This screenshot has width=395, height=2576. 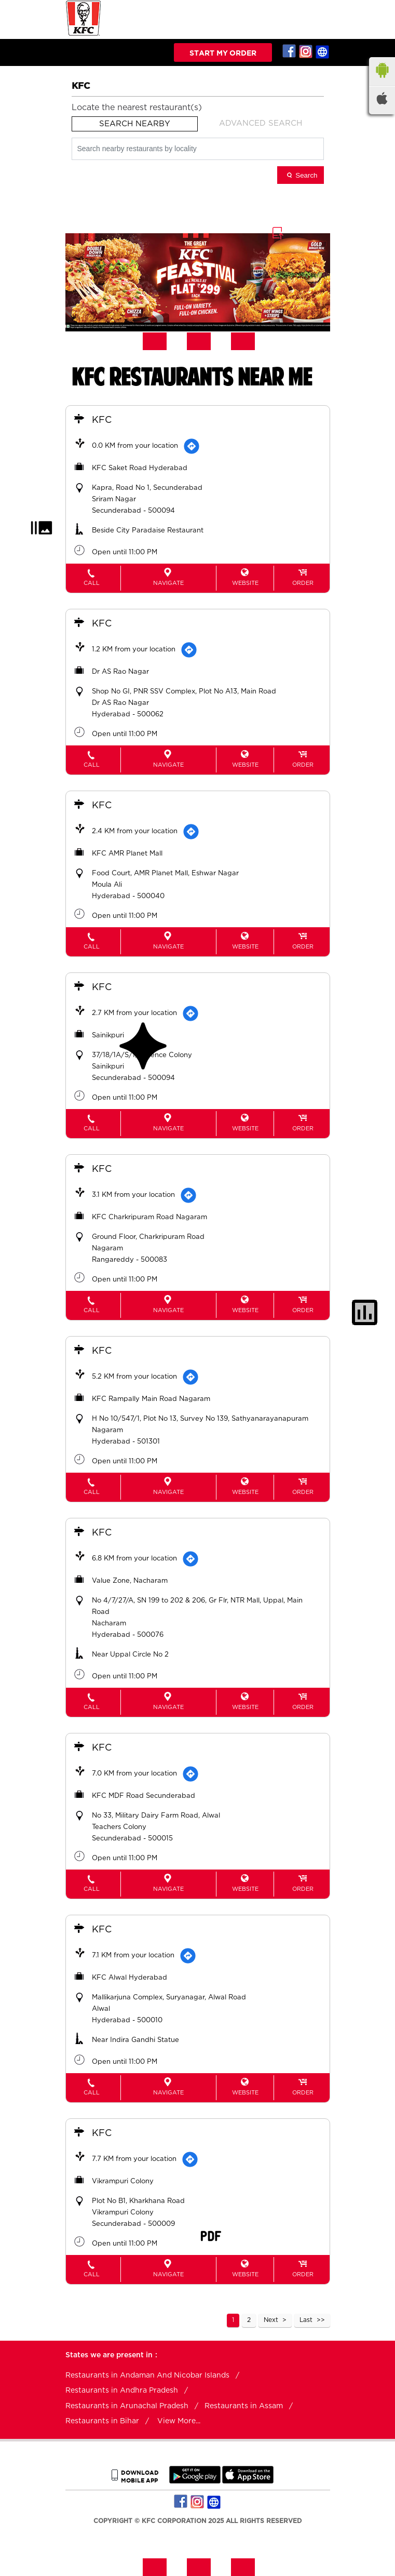 I want to click on view analytics and reports, so click(x=364, y=1312).